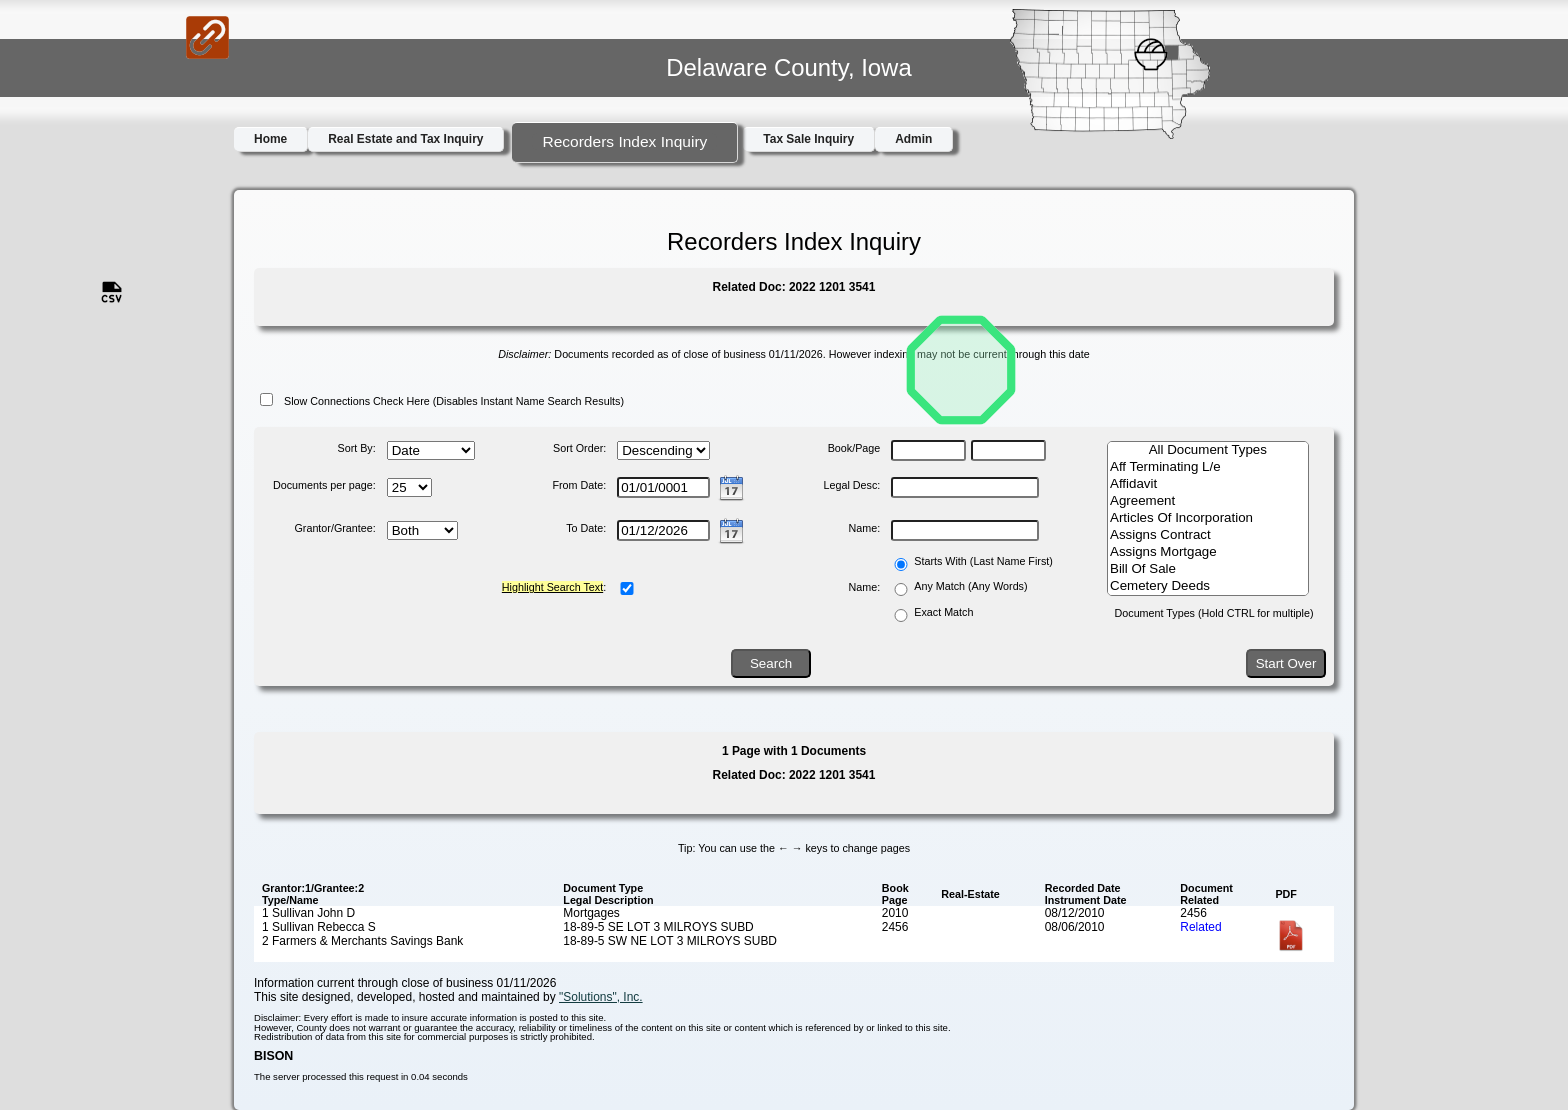 Image resolution: width=1568 pixels, height=1110 pixels. What do you see at coordinates (112, 293) in the screenshot?
I see `open or view a CSV file` at bounding box center [112, 293].